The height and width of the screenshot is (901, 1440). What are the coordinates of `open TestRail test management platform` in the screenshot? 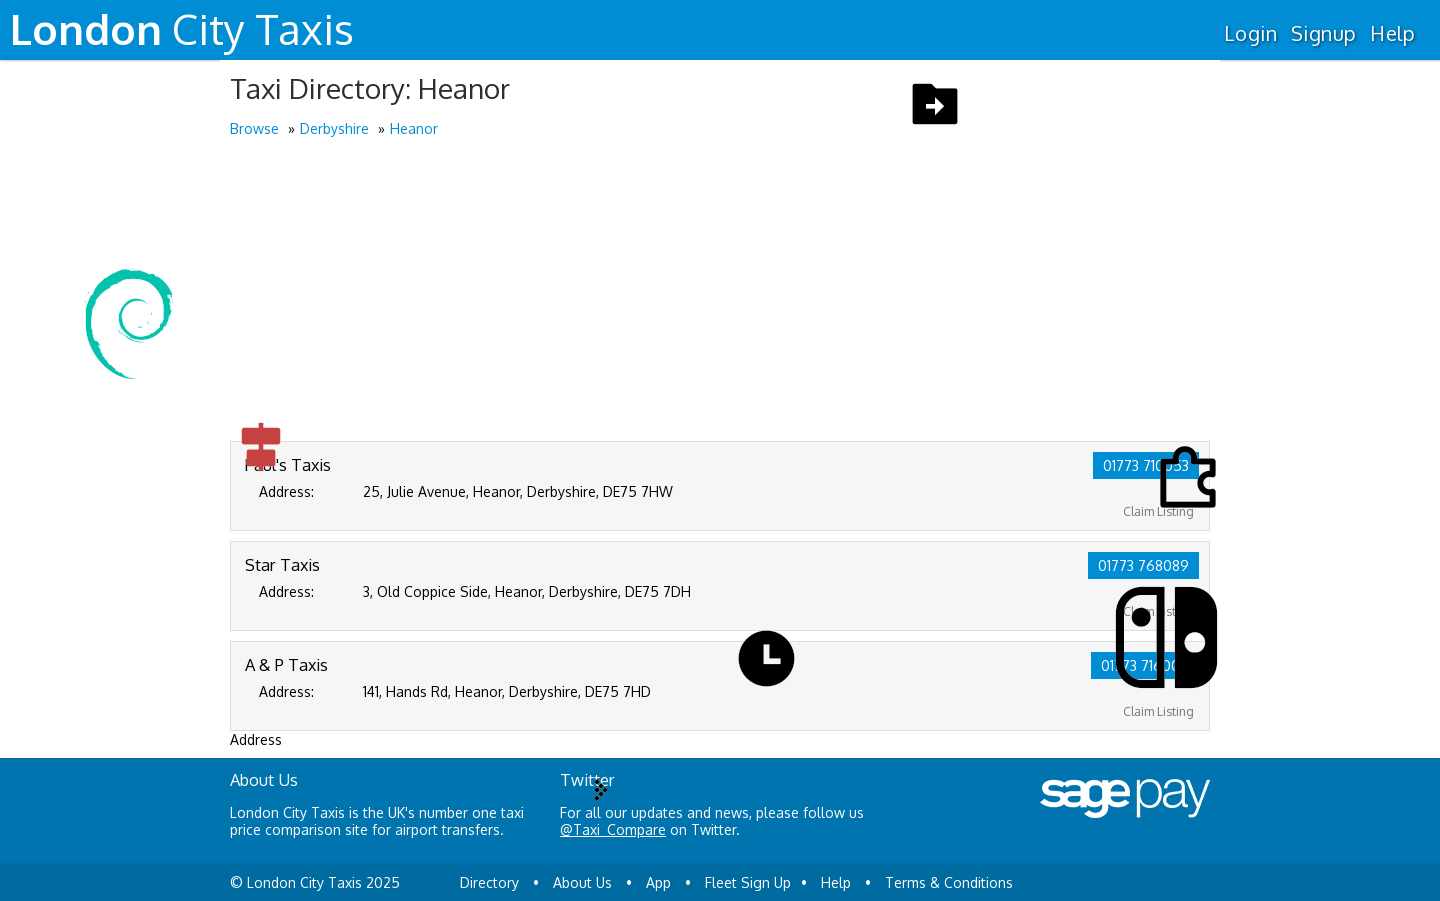 It's located at (601, 790).